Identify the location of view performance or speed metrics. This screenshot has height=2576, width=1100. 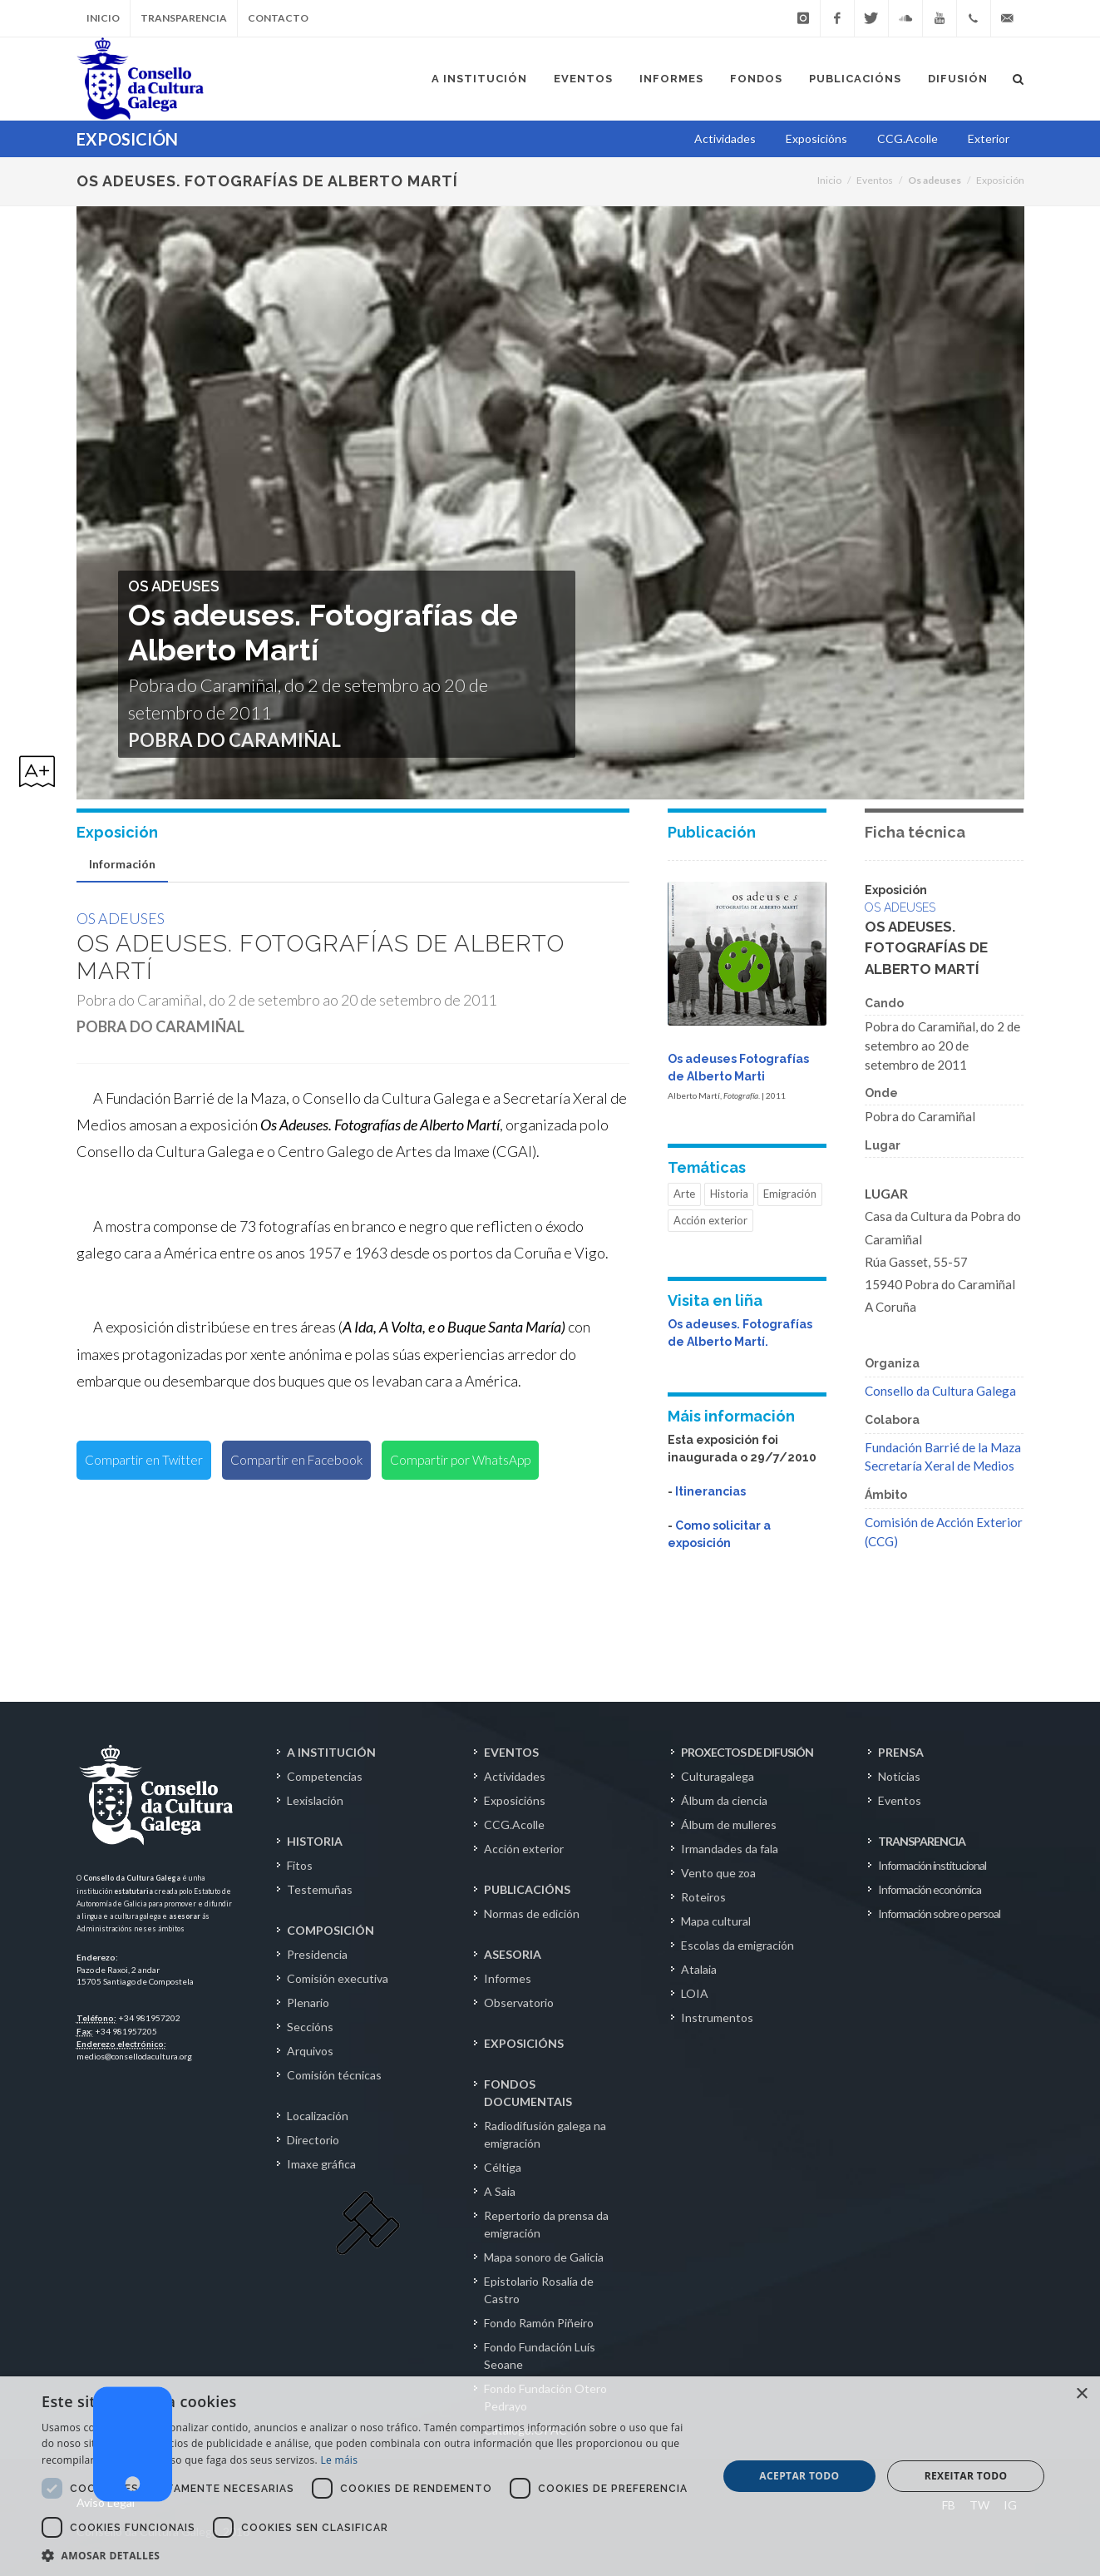
(744, 967).